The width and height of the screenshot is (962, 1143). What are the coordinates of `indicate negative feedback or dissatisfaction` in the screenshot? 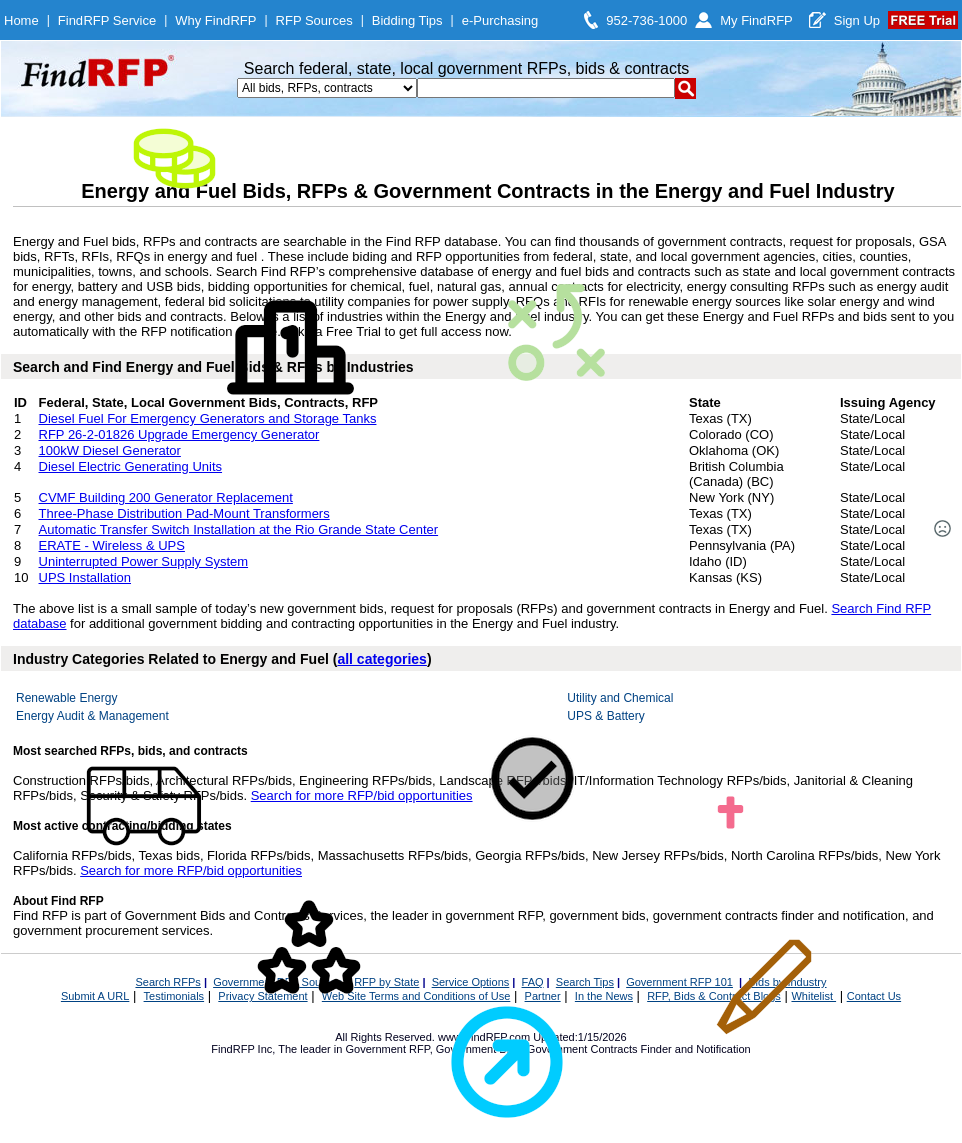 It's located at (942, 528).